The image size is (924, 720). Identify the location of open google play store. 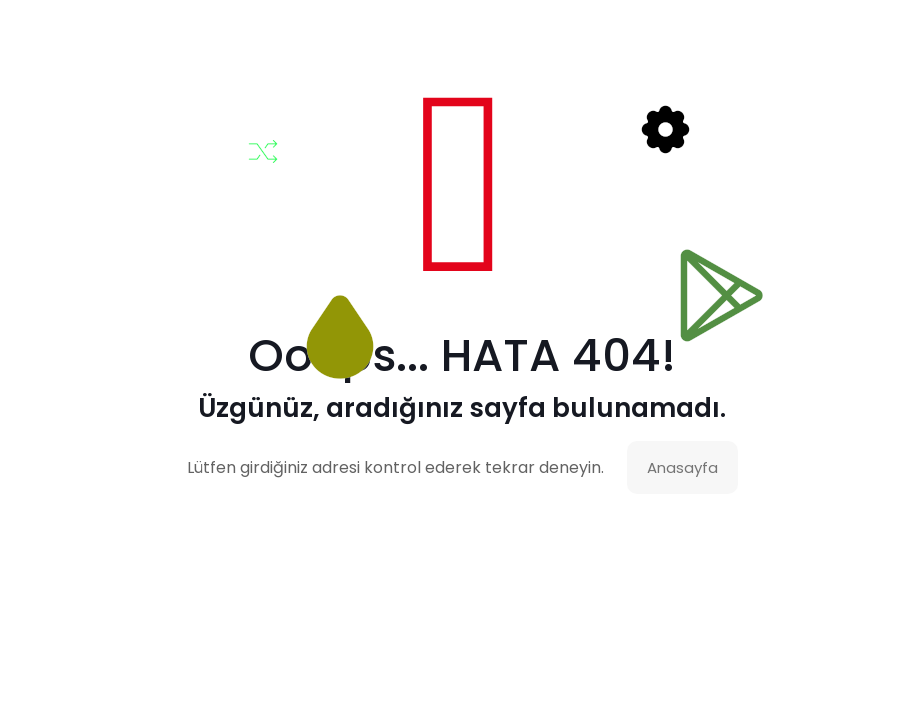
(713, 295).